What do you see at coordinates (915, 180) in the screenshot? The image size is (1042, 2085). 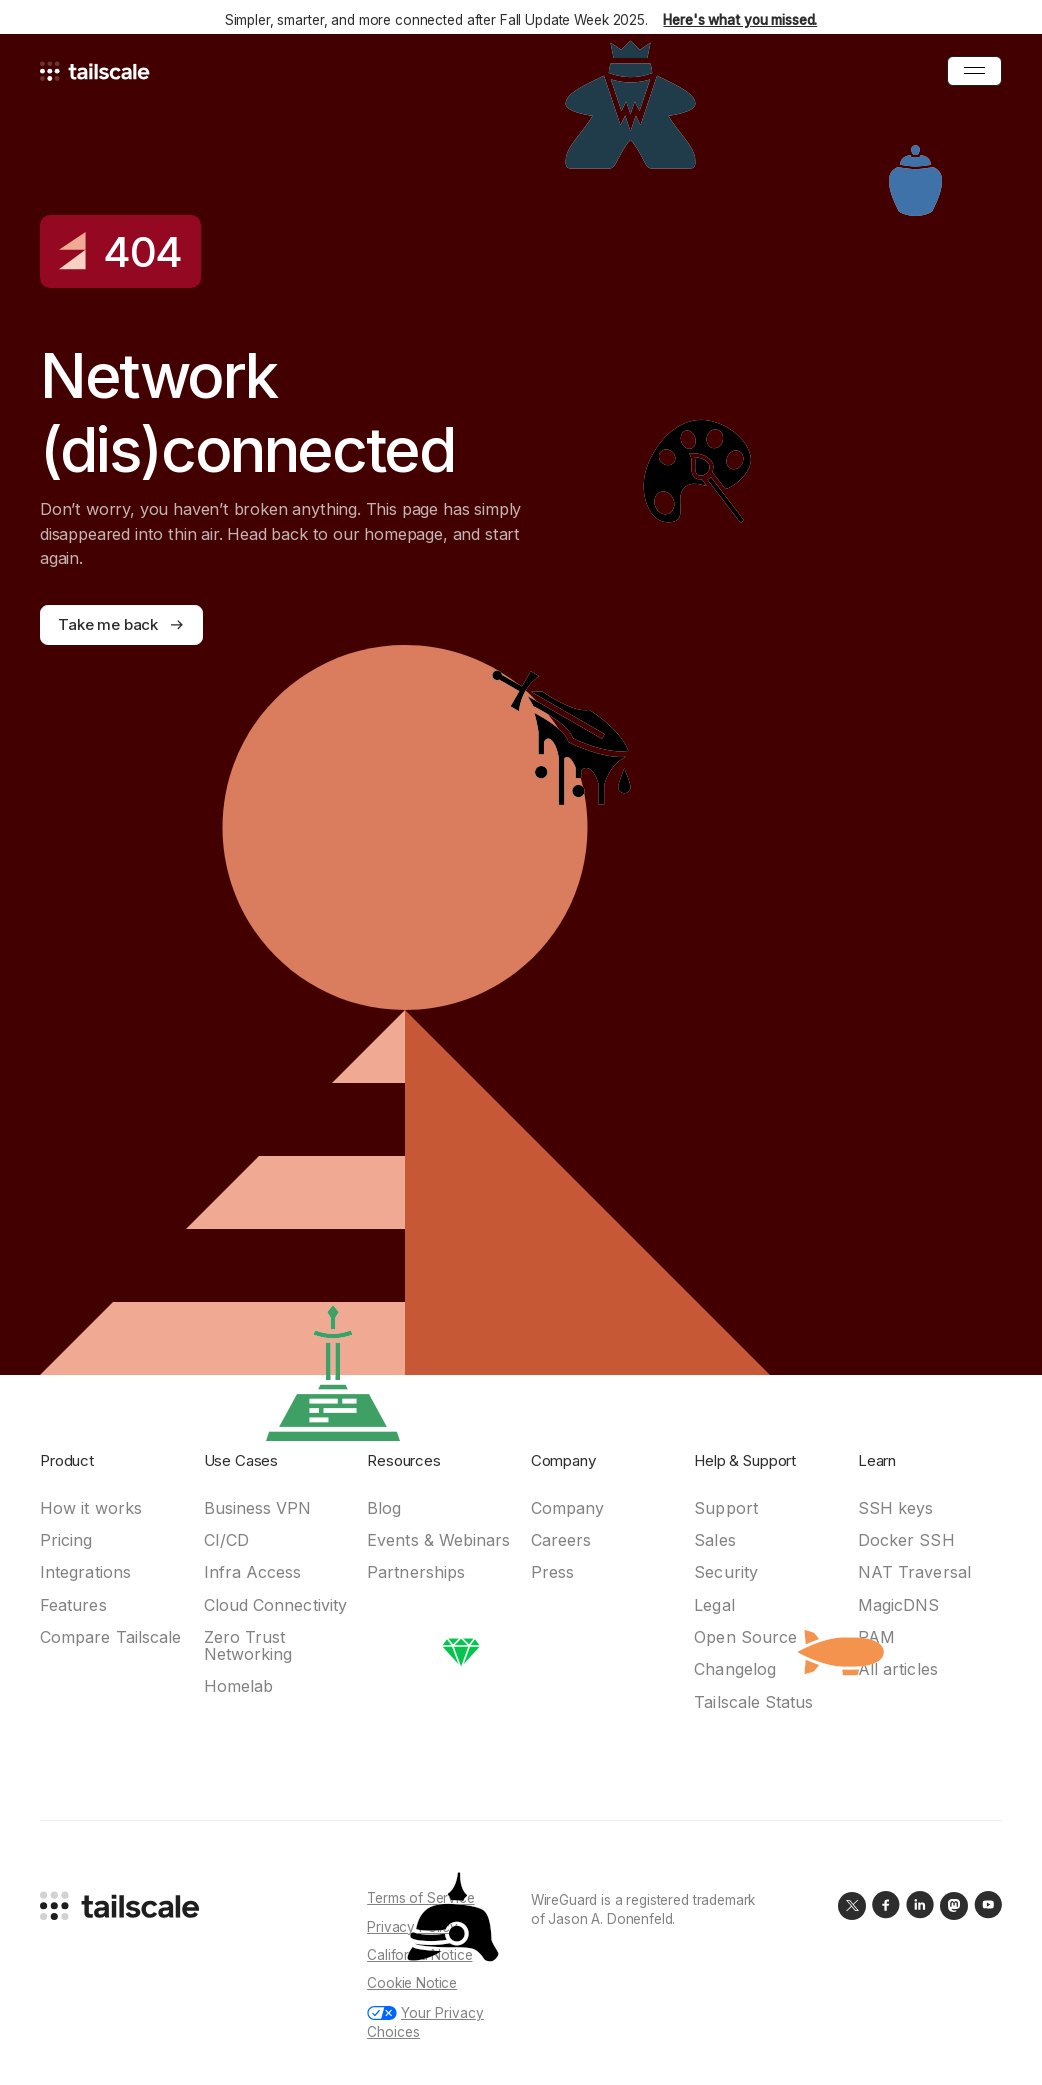 I see `store or access inventory items` at bounding box center [915, 180].